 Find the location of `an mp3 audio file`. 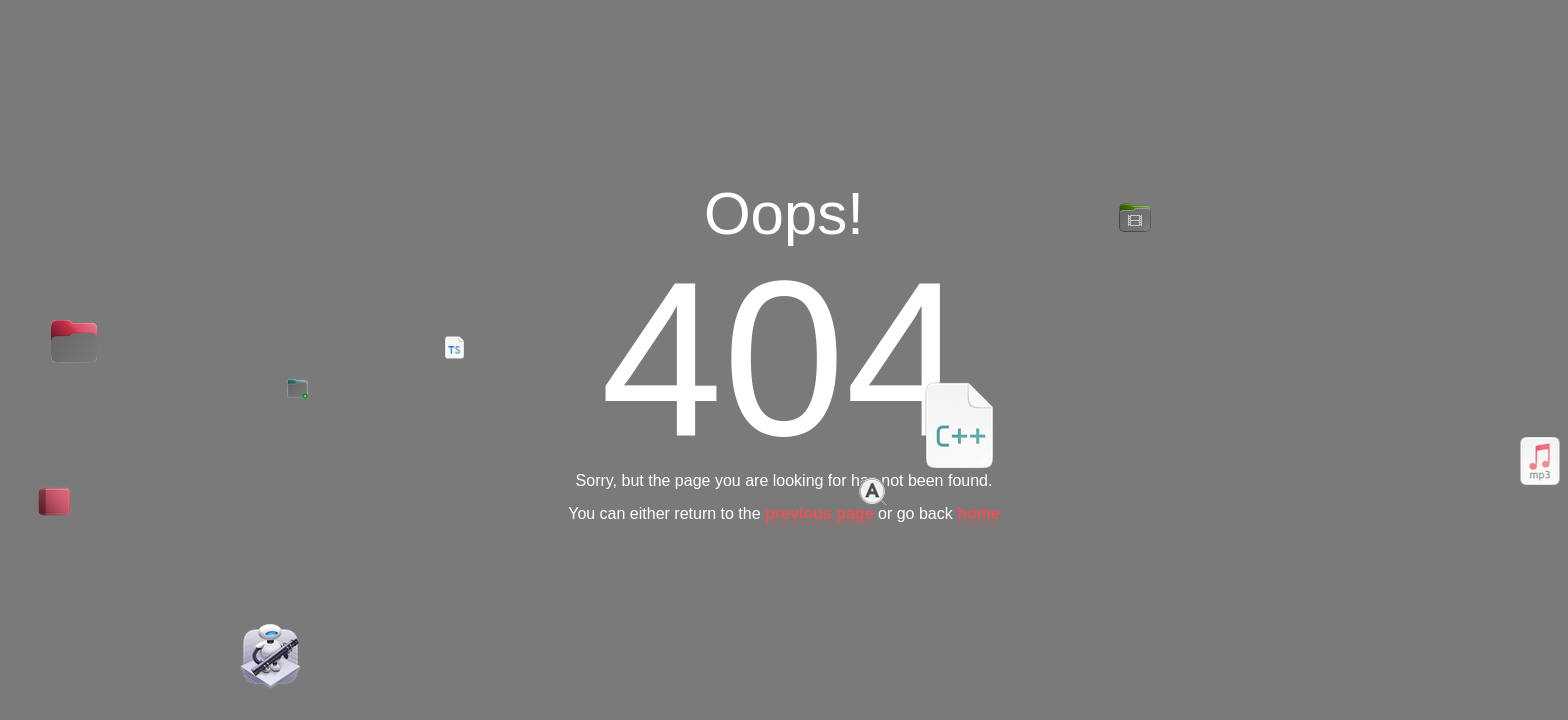

an mp3 audio file is located at coordinates (1540, 461).